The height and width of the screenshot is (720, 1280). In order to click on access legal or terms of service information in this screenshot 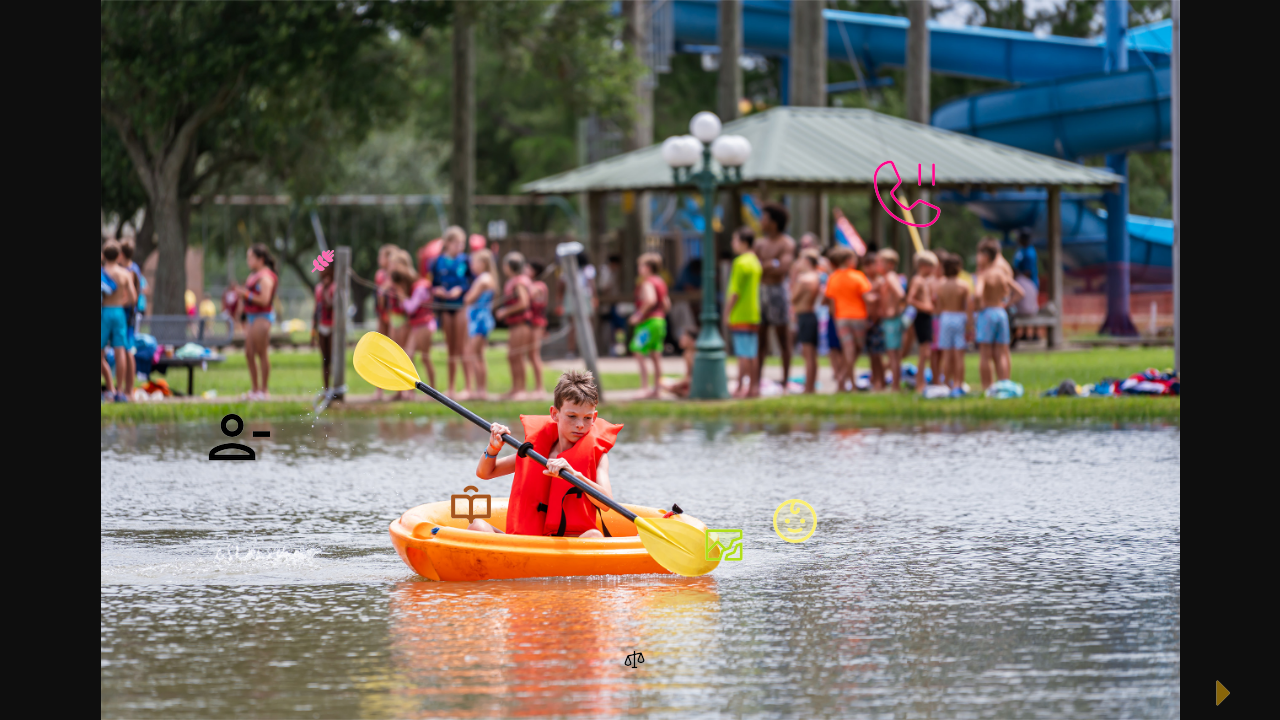, I will do `click(634, 659)`.